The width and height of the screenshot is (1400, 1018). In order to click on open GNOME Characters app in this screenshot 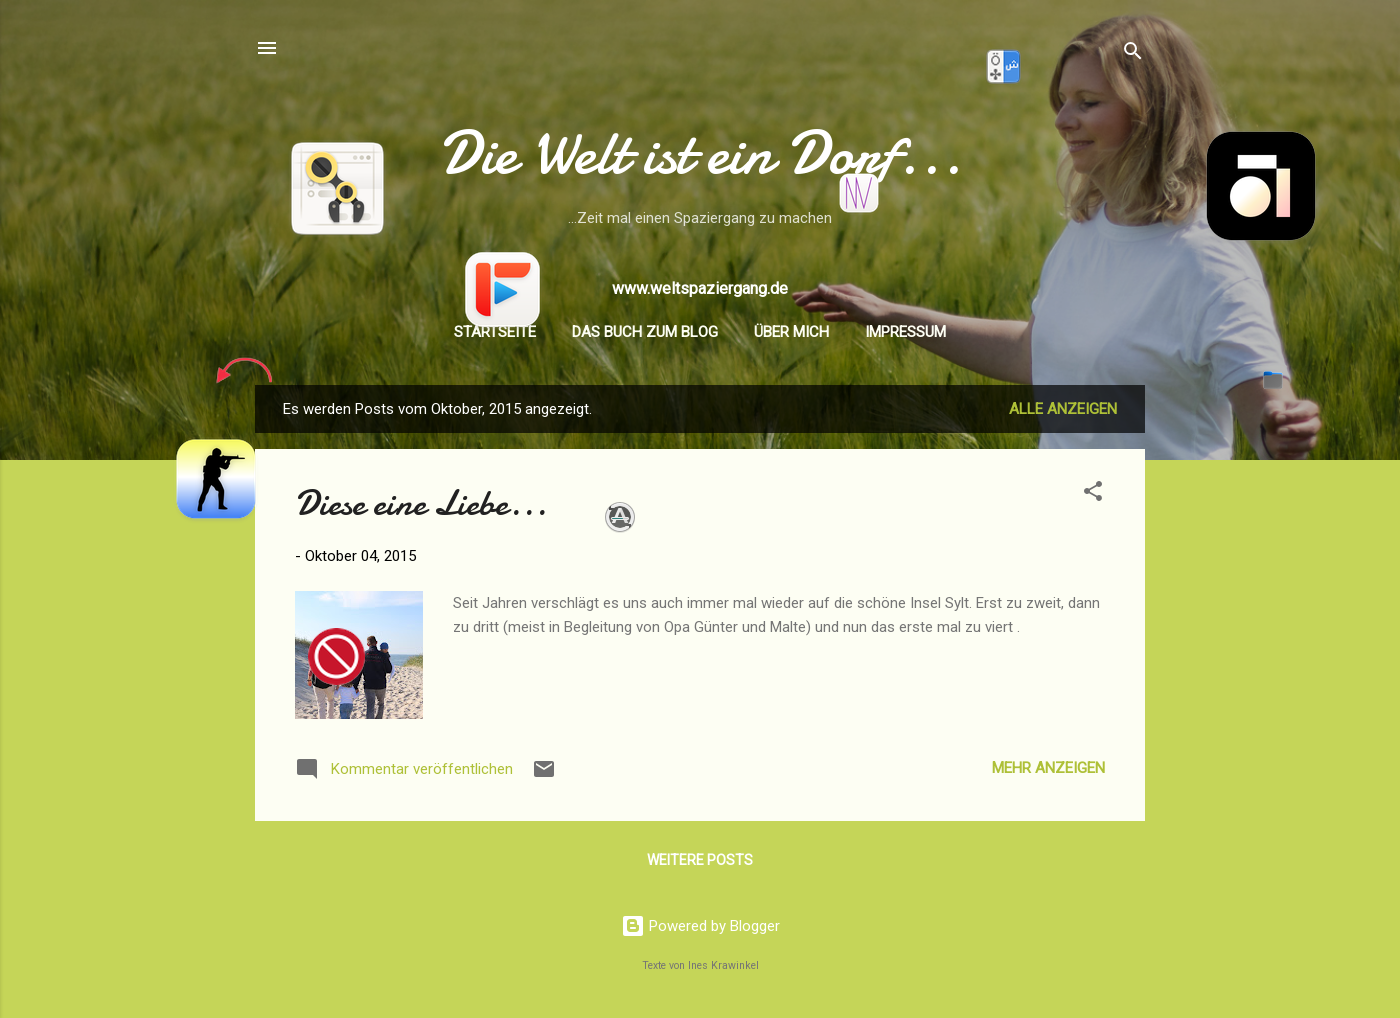, I will do `click(1003, 66)`.